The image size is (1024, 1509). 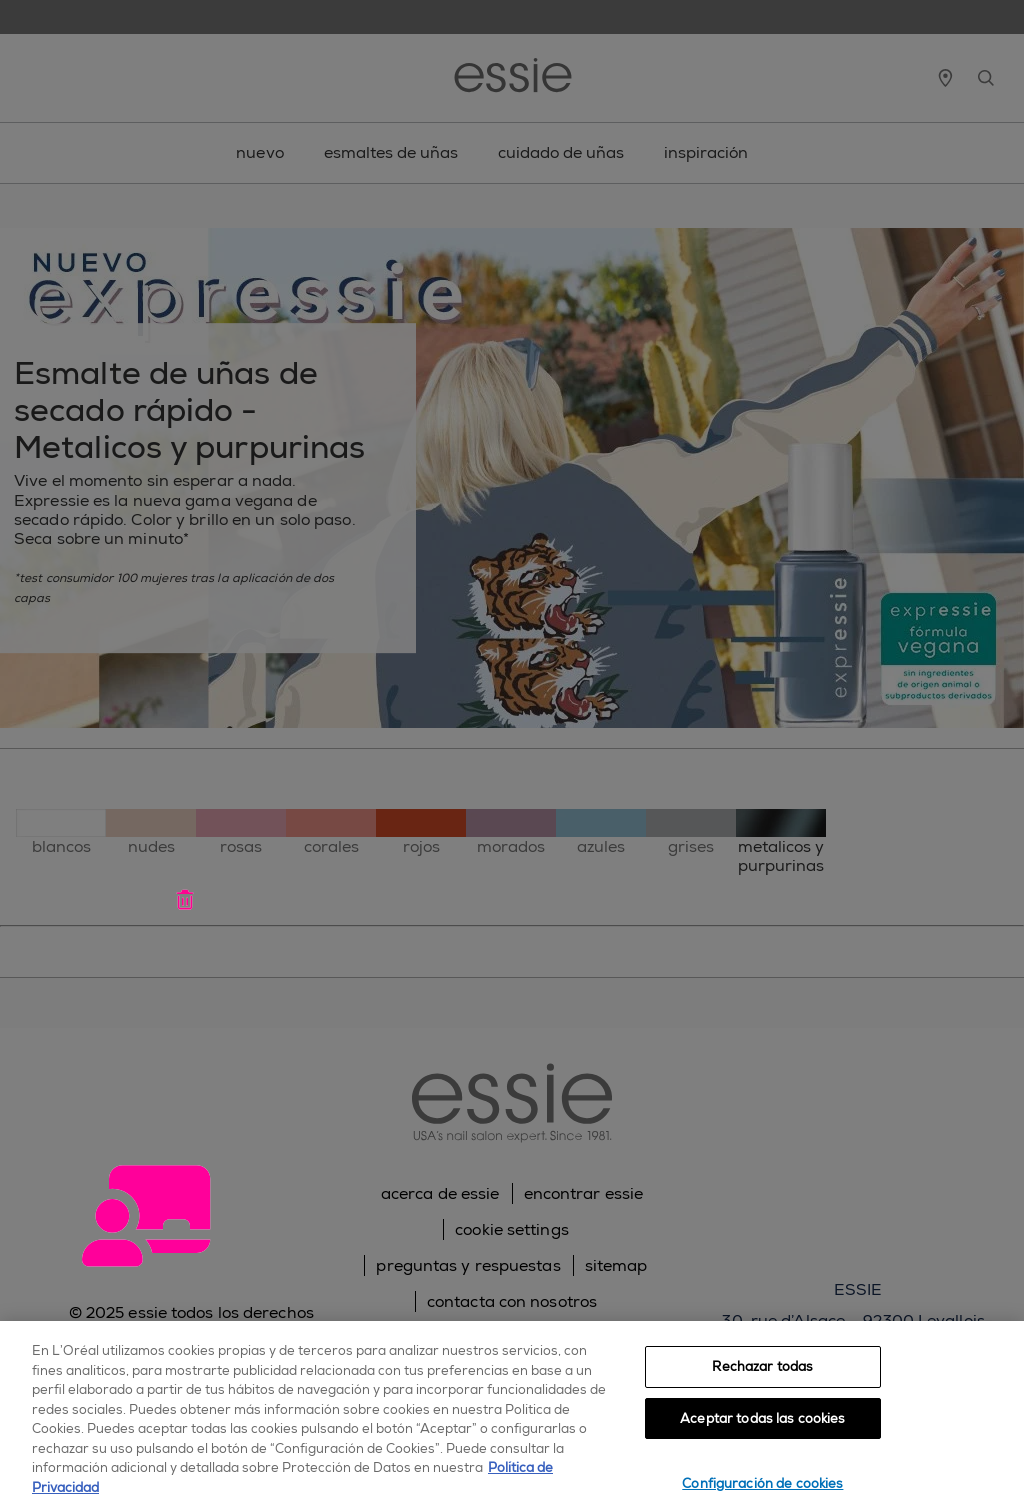 I want to click on delete selected item, so click(x=185, y=900).